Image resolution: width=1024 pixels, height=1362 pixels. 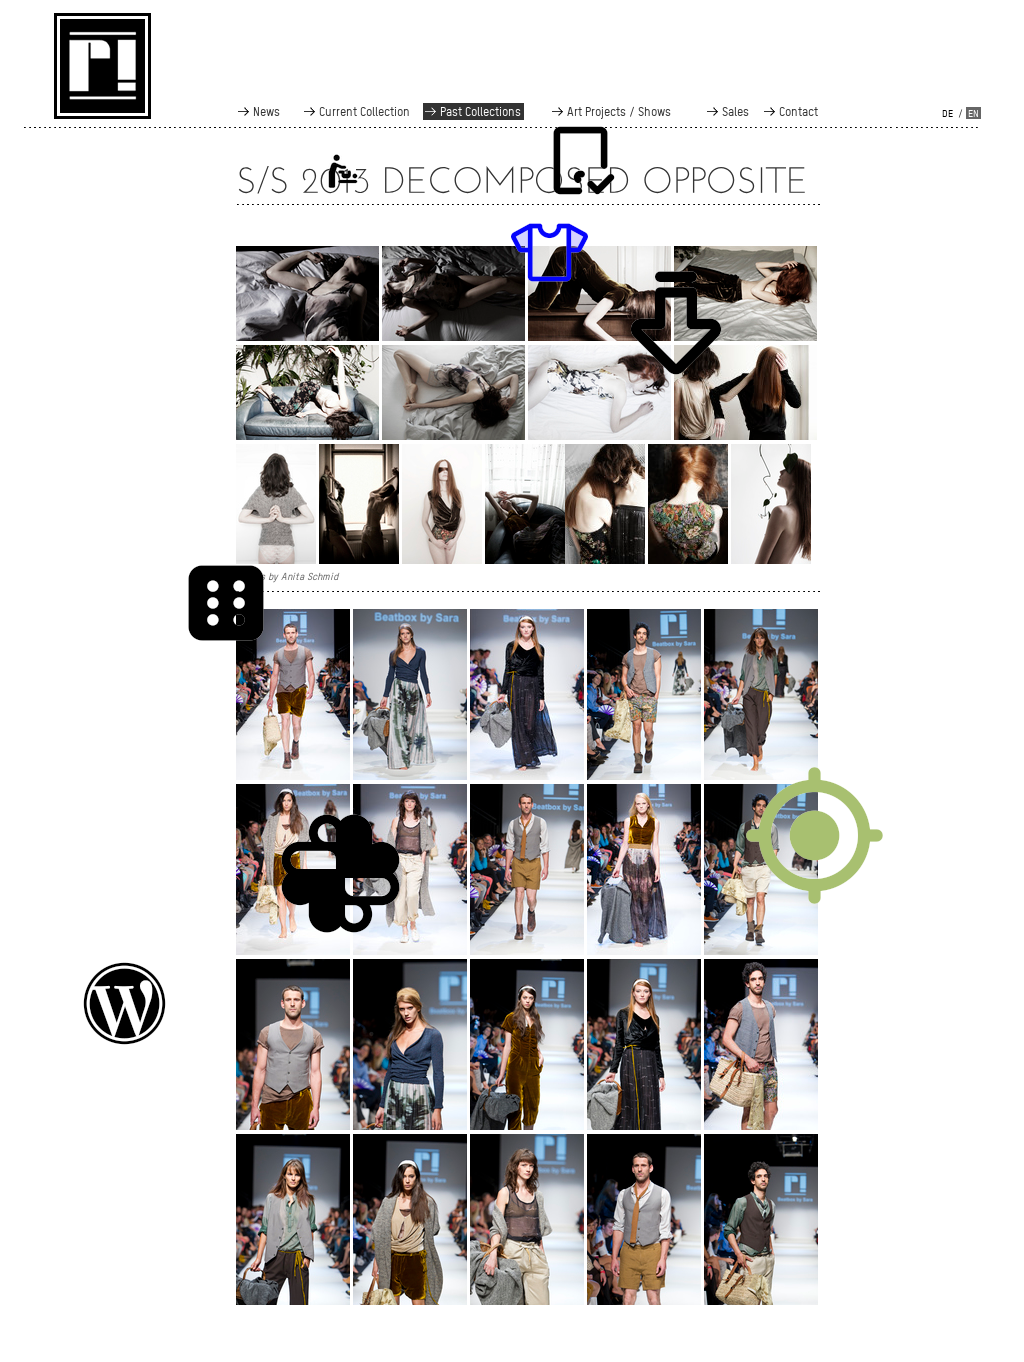 What do you see at coordinates (340, 873) in the screenshot?
I see `open Slack messaging app` at bounding box center [340, 873].